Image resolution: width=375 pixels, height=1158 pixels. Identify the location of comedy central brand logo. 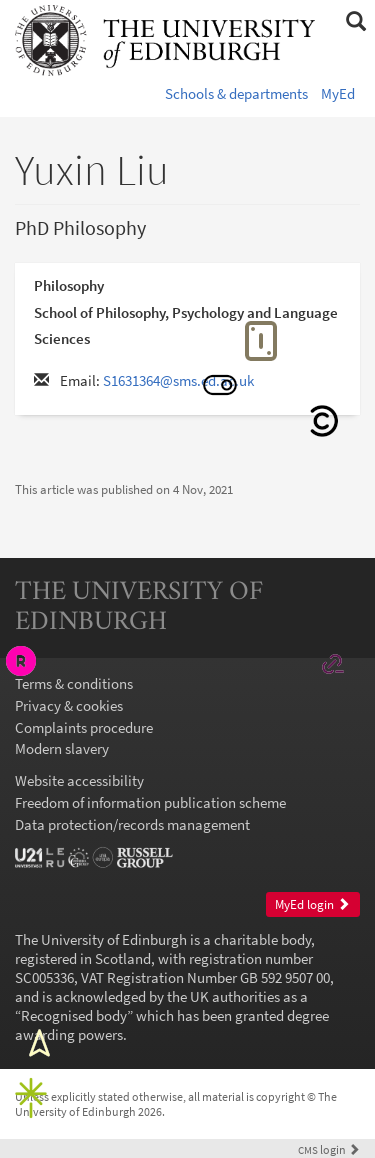
(324, 421).